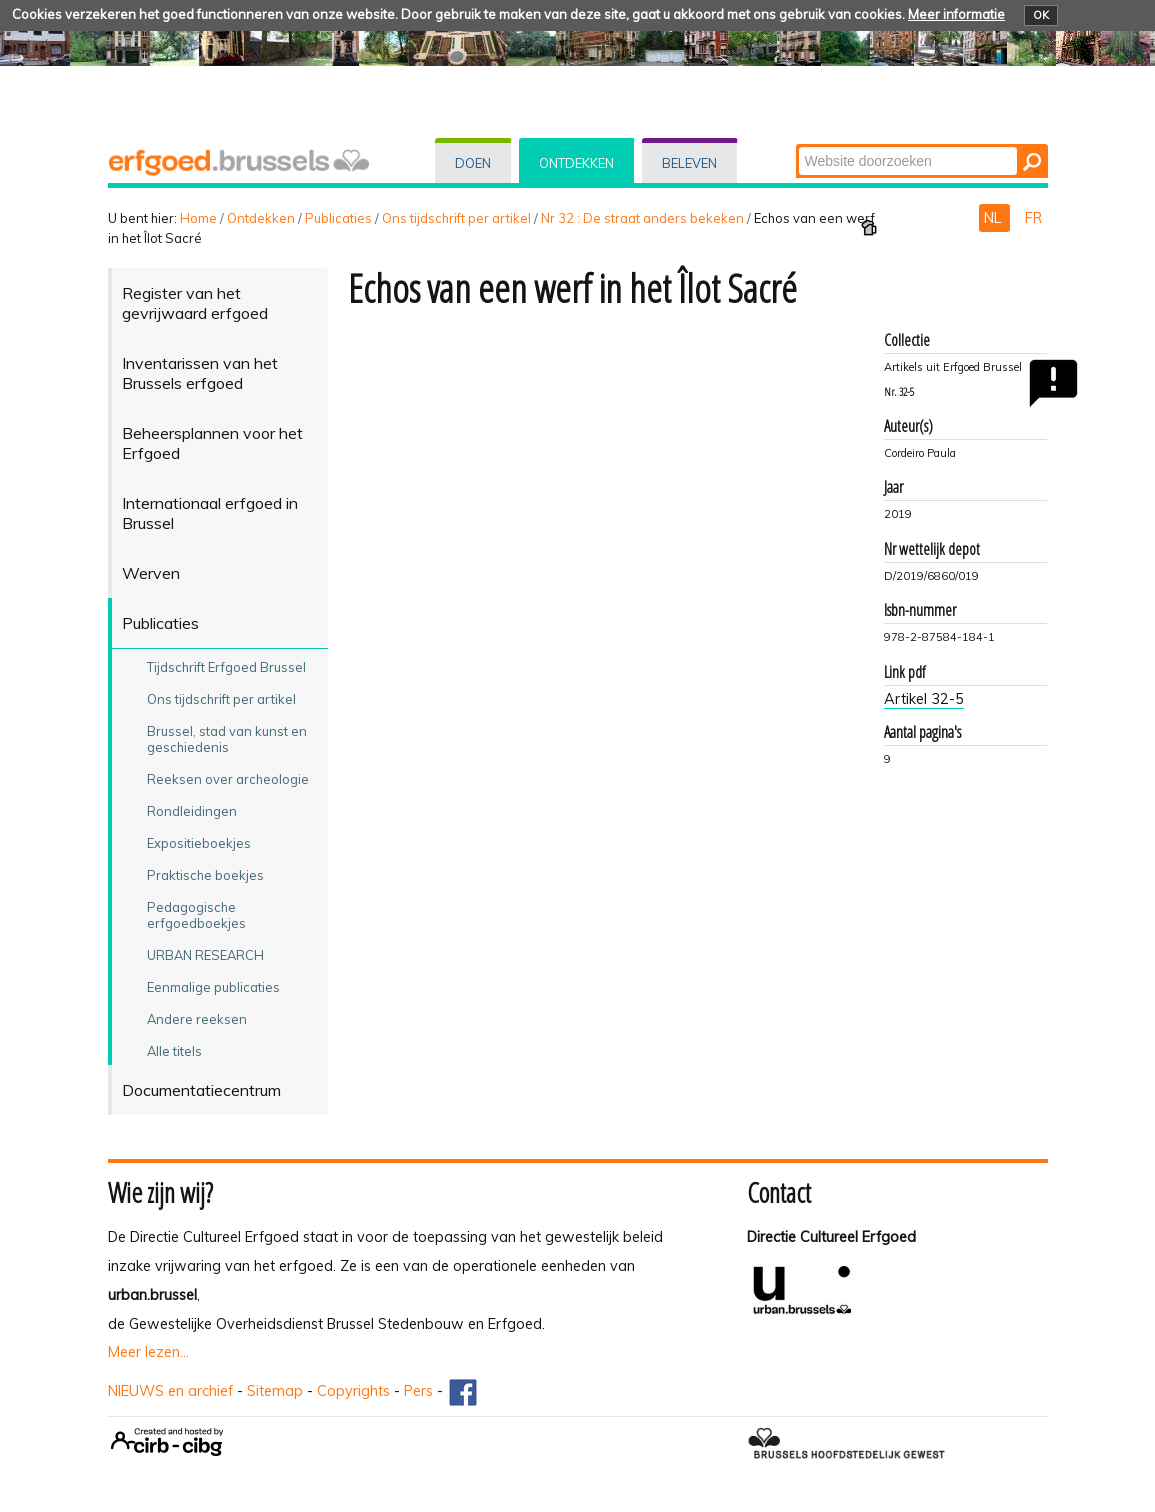 Image resolution: width=1155 pixels, height=1512 pixels. I want to click on view announcements or alerts, so click(1053, 383).